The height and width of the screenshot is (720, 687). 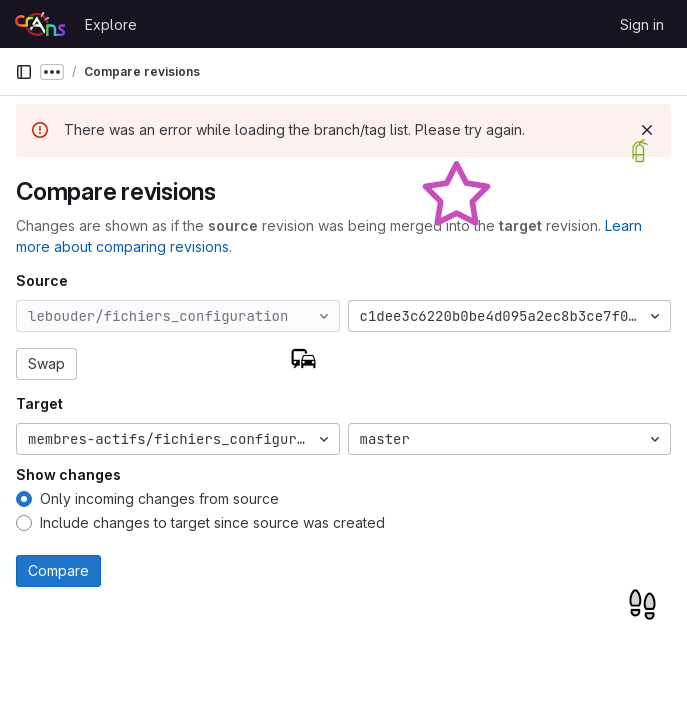 What do you see at coordinates (639, 151) in the screenshot?
I see `access fire safety information` at bounding box center [639, 151].